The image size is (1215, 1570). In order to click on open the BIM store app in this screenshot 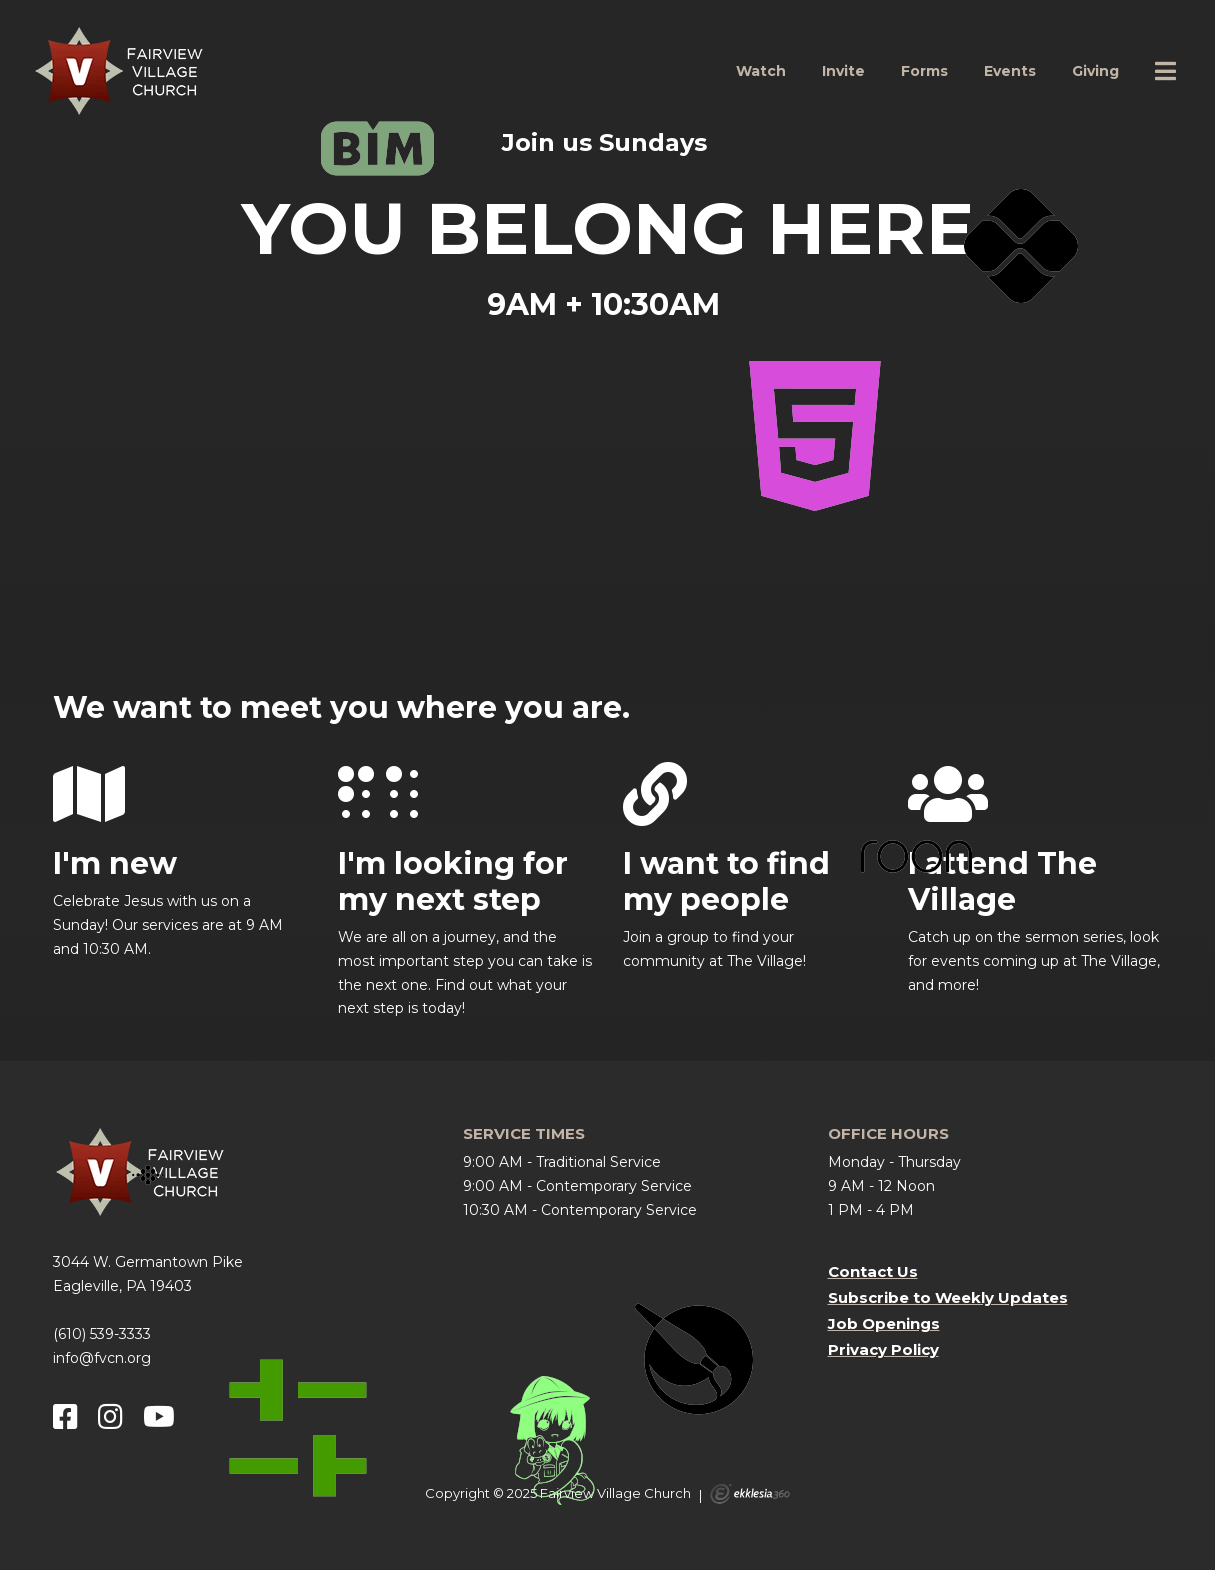, I will do `click(377, 148)`.